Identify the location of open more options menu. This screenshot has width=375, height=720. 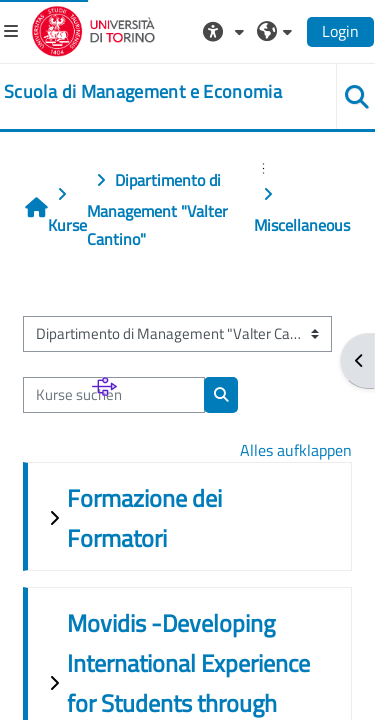
(263, 168).